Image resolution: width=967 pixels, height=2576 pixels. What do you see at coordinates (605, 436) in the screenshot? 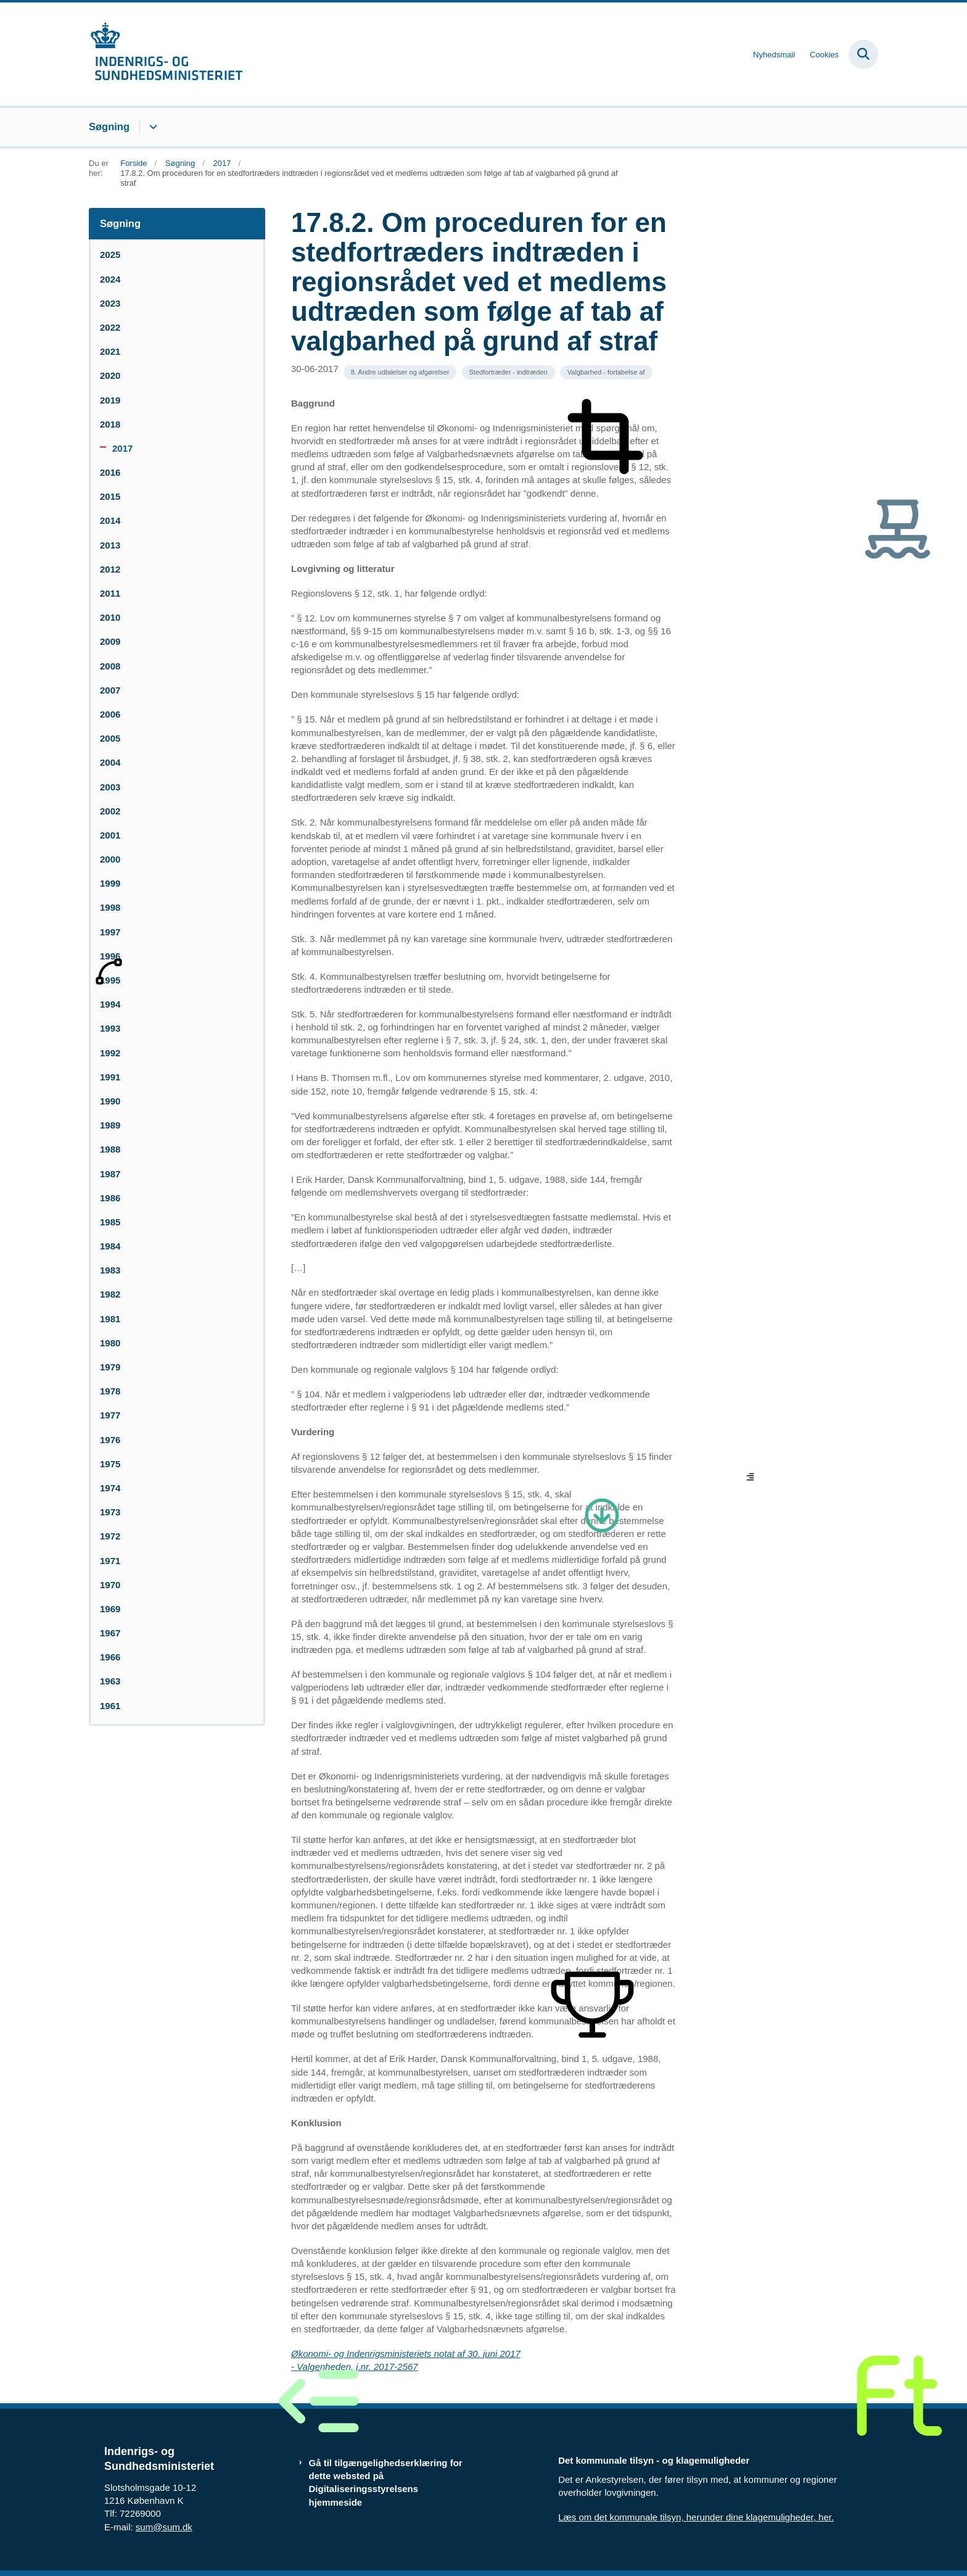
I see `crop an image or photo` at bounding box center [605, 436].